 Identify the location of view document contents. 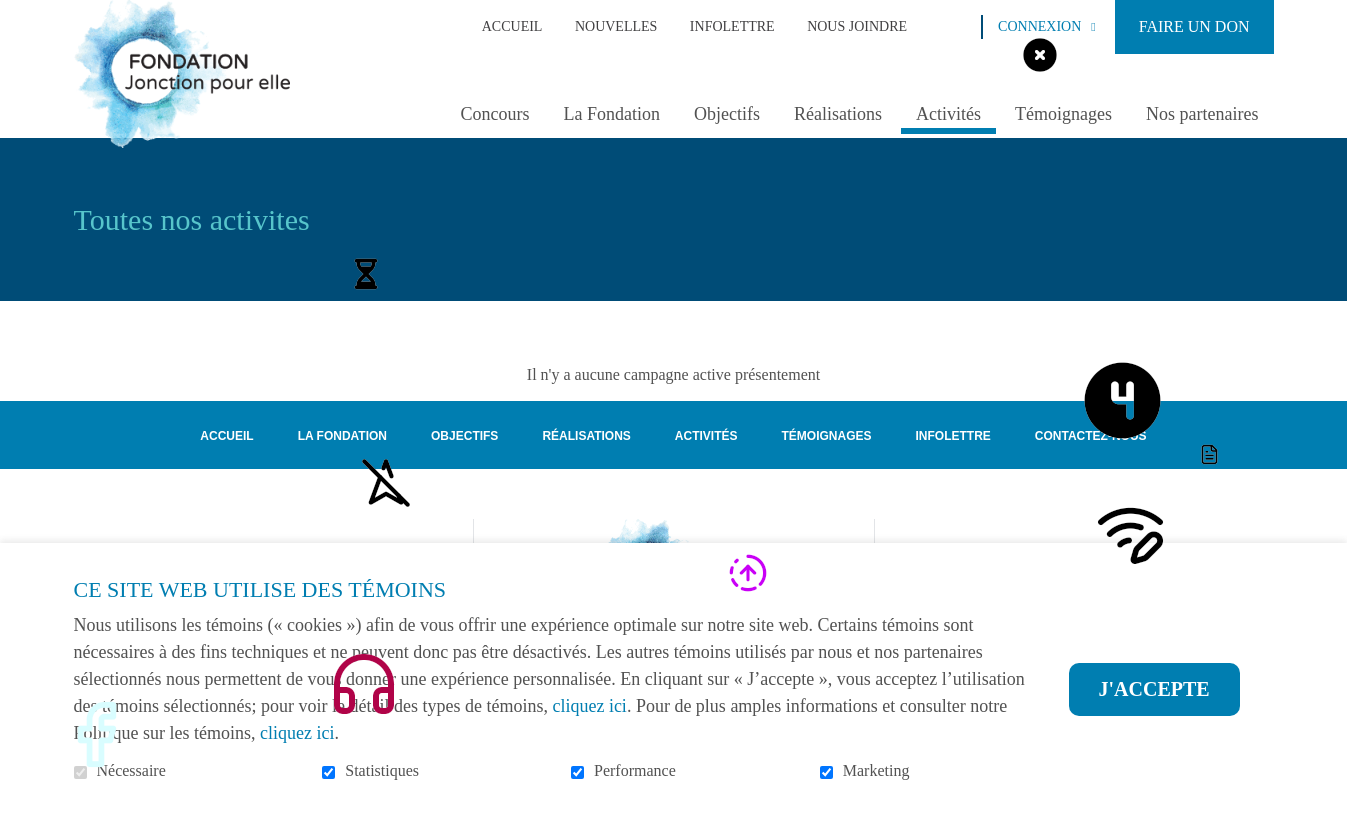
(1209, 454).